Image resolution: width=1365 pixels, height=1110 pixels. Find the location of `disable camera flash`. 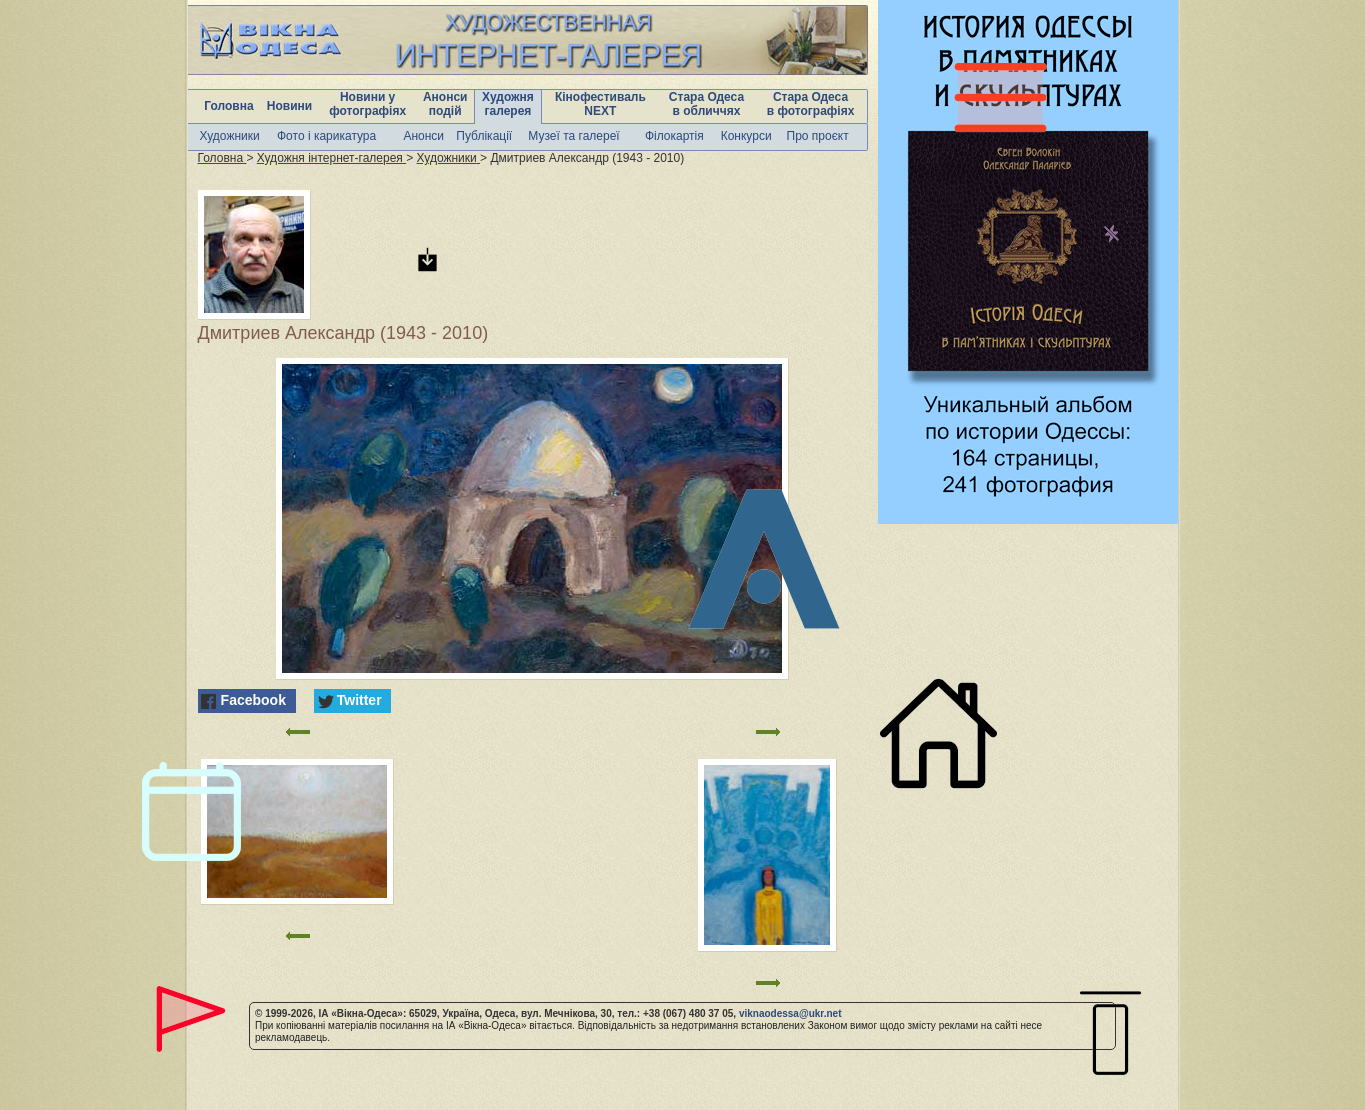

disable camera flash is located at coordinates (1111, 233).